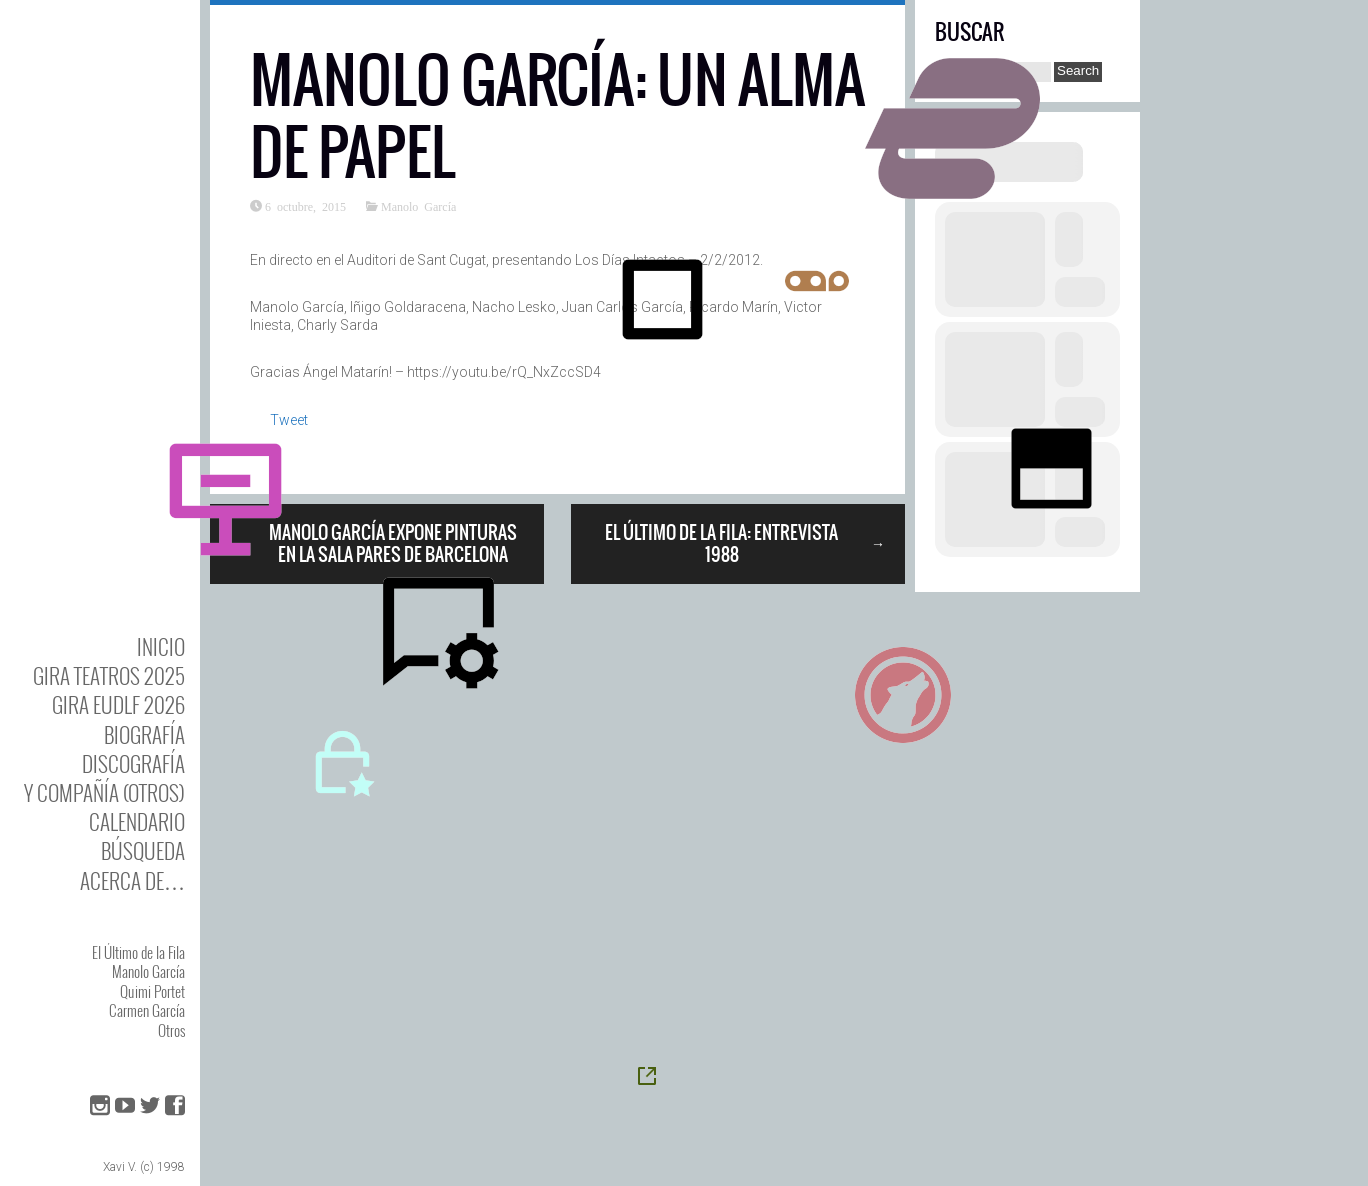 This screenshot has width=1368, height=1186. Describe the element at coordinates (438, 627) in the screenshot. I see `open chat settings` at that location.